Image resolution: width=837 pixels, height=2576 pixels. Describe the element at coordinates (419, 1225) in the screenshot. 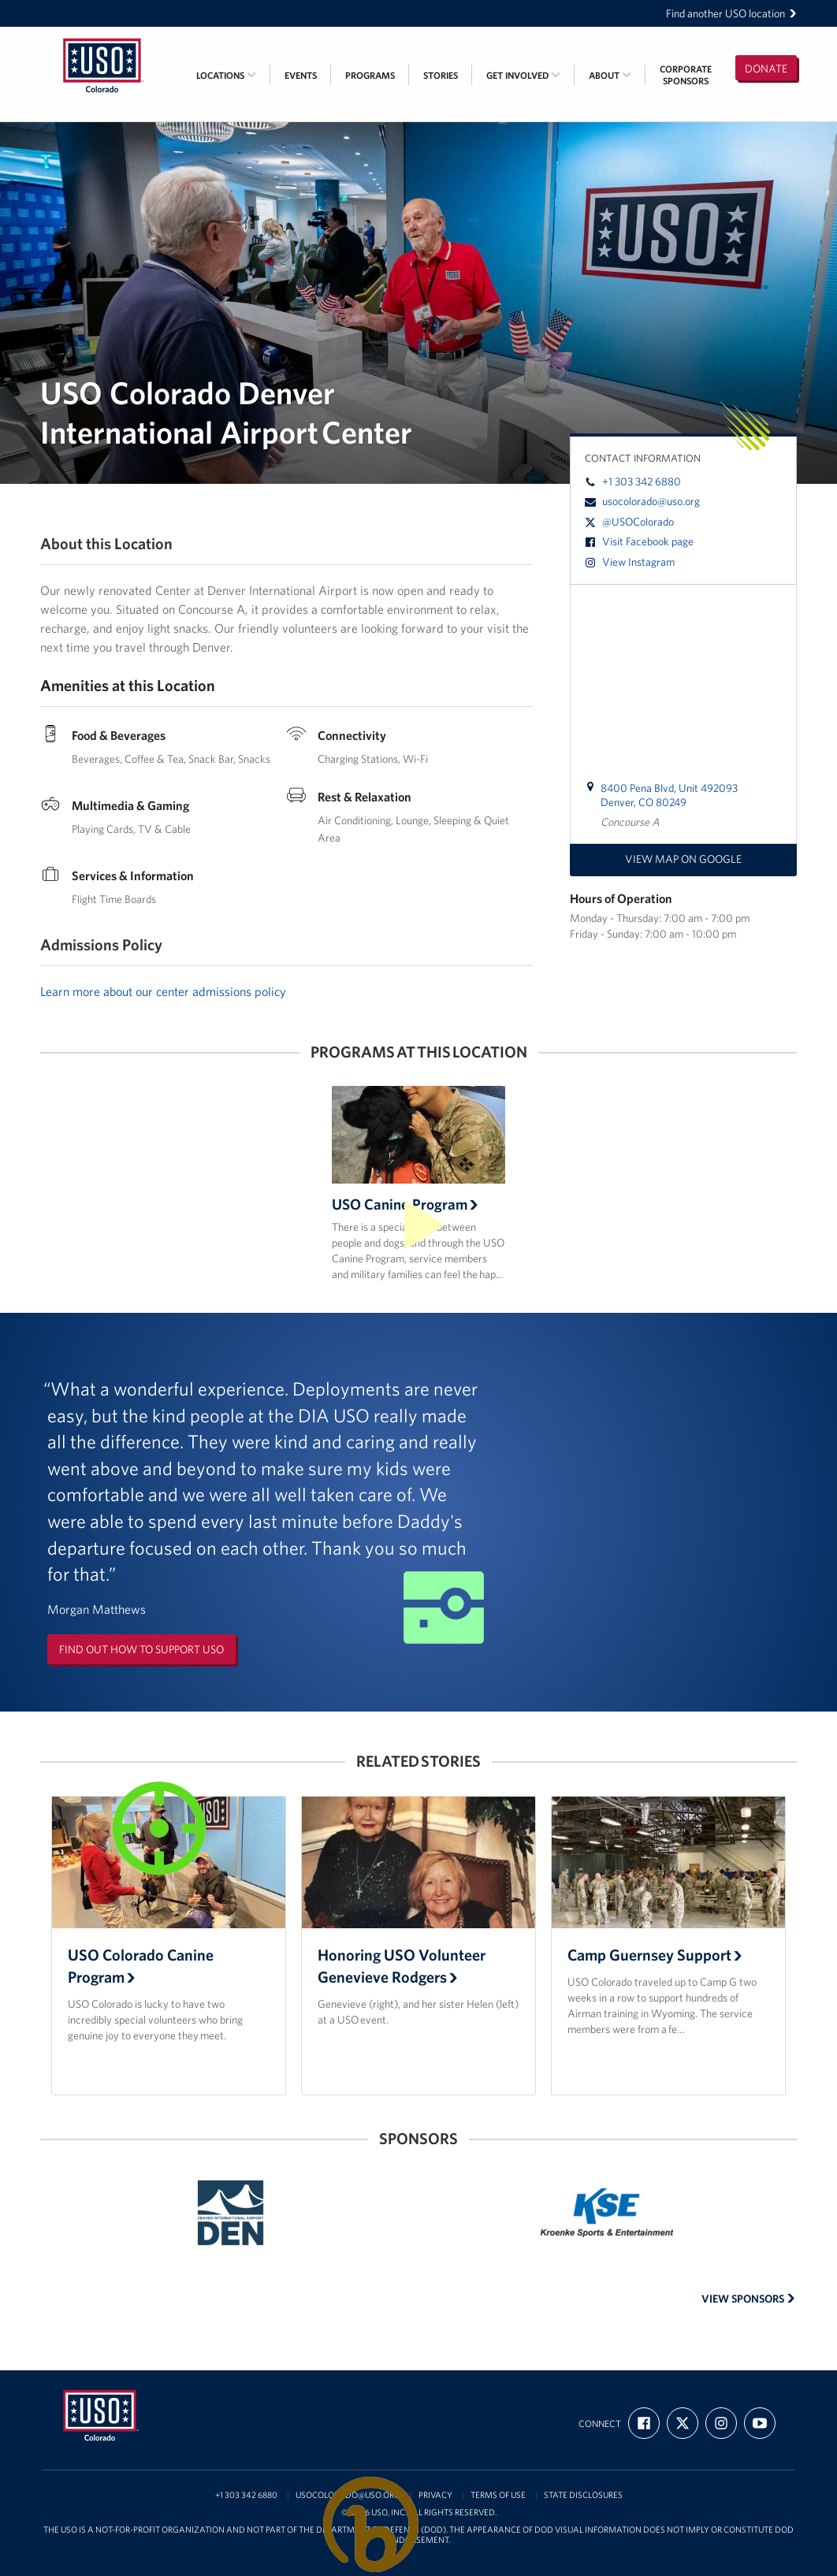

I see `play media or video content` at that location.